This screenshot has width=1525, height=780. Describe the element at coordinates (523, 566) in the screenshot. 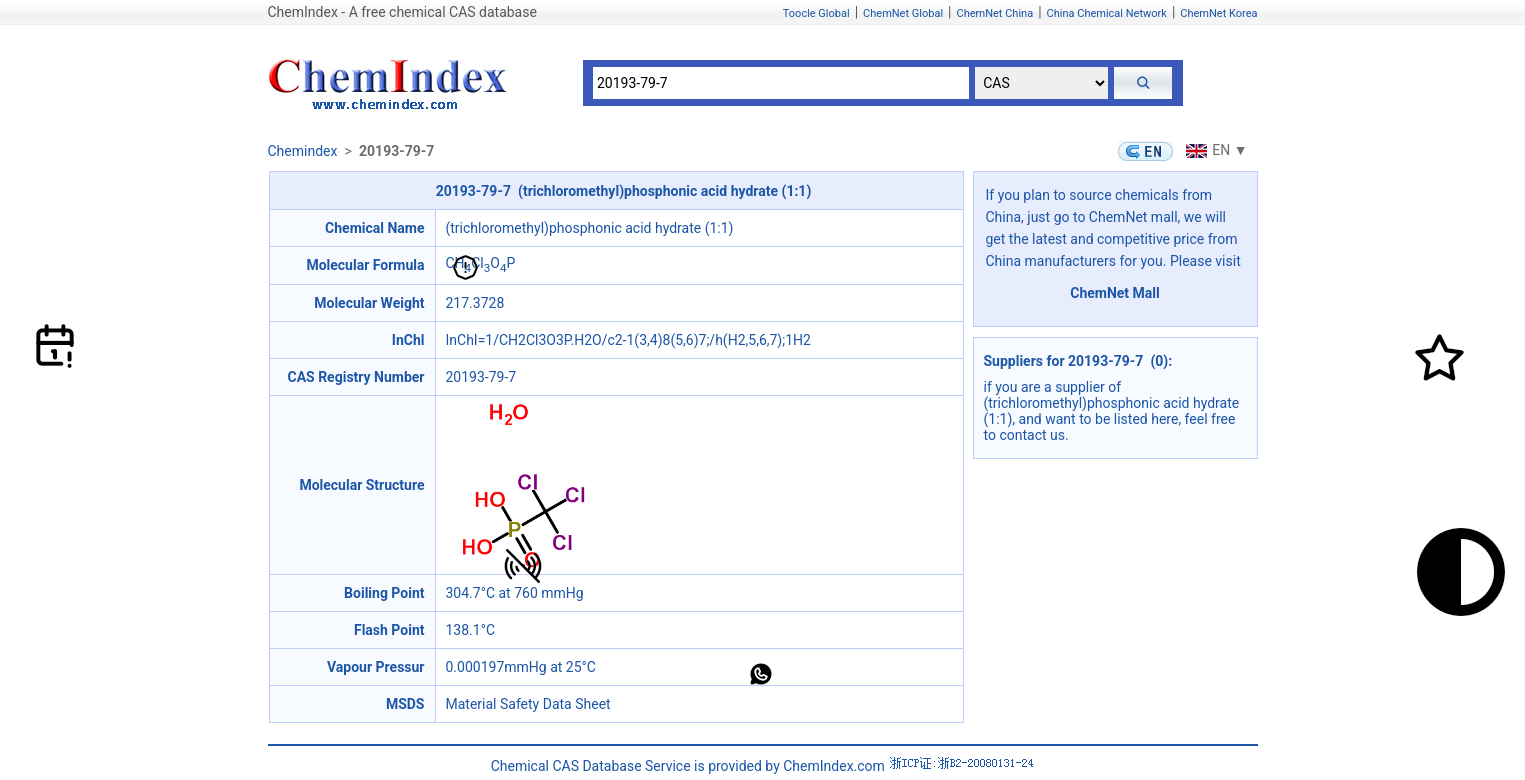

I see `no signal or connection unavailable` at that location.